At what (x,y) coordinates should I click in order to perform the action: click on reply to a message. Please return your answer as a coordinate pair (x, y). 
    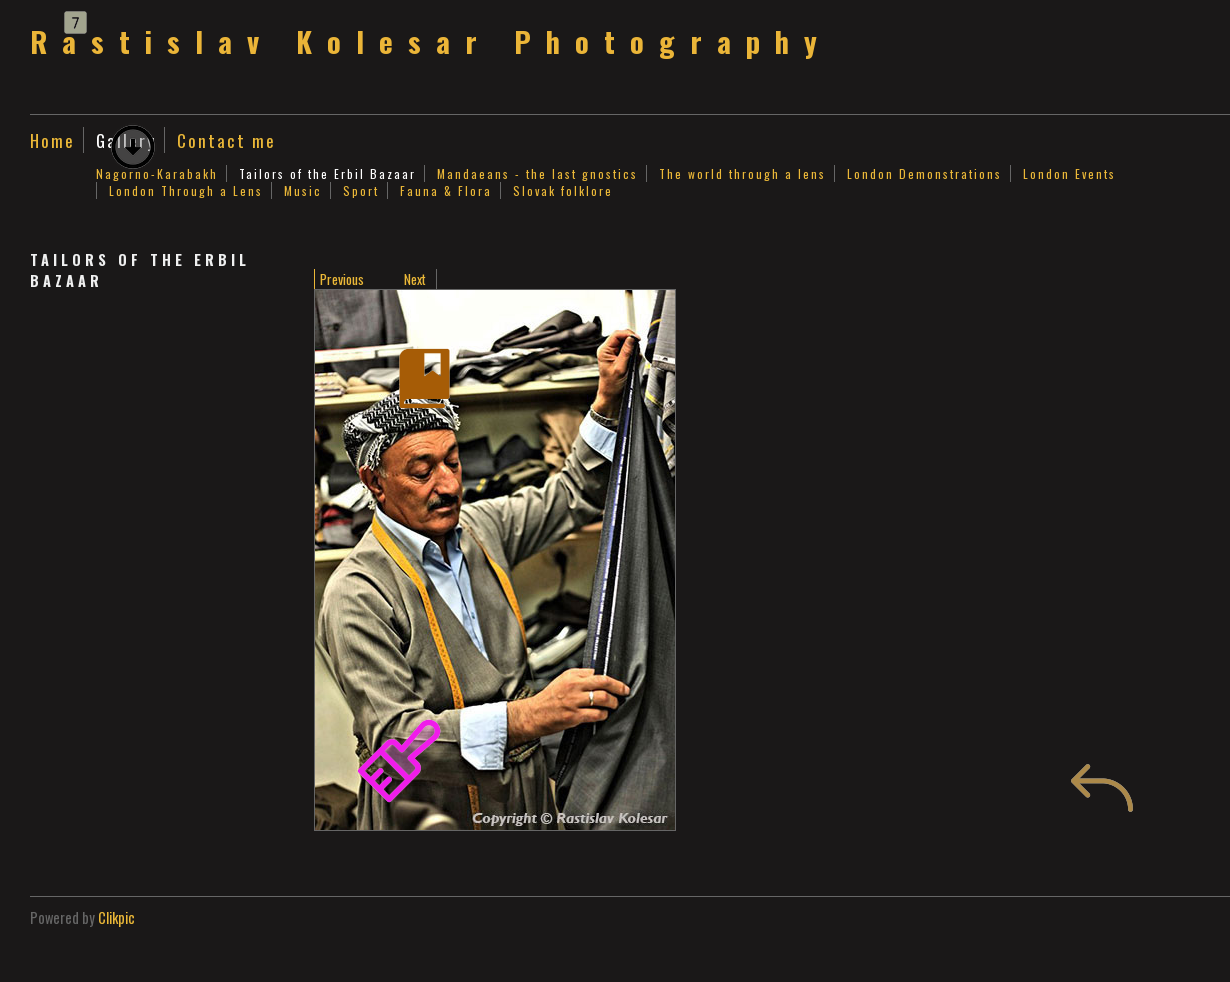
    Looking at the image, I should click on (1102, 788).